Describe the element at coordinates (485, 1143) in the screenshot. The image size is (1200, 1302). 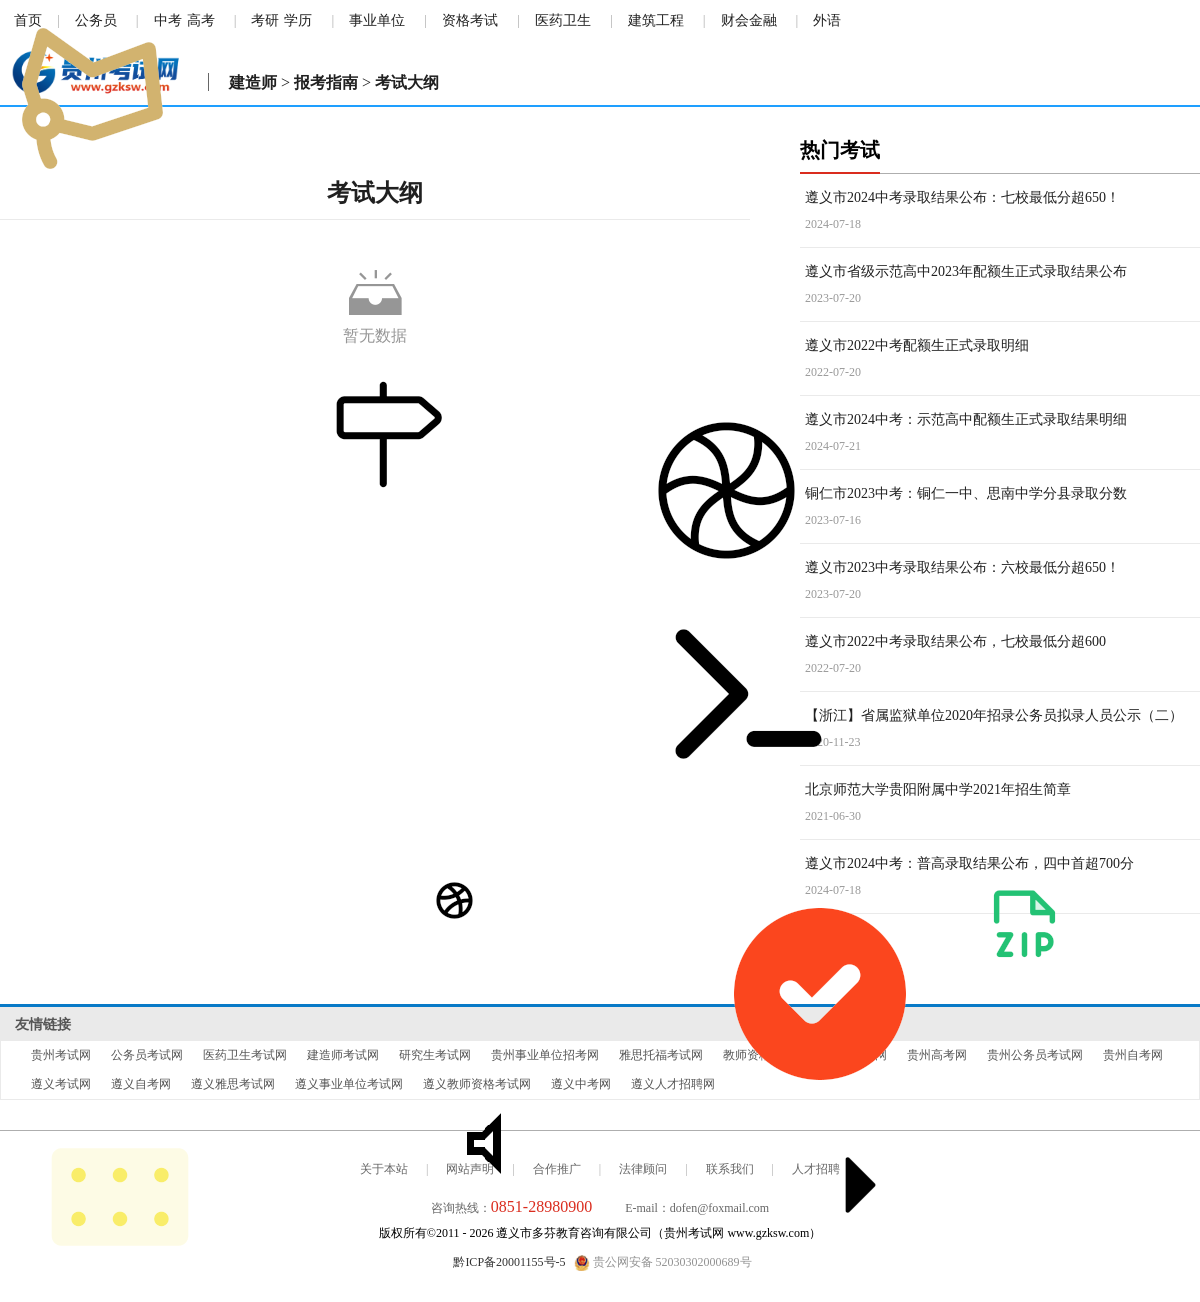
I see `mute audio or sound output` at that location.